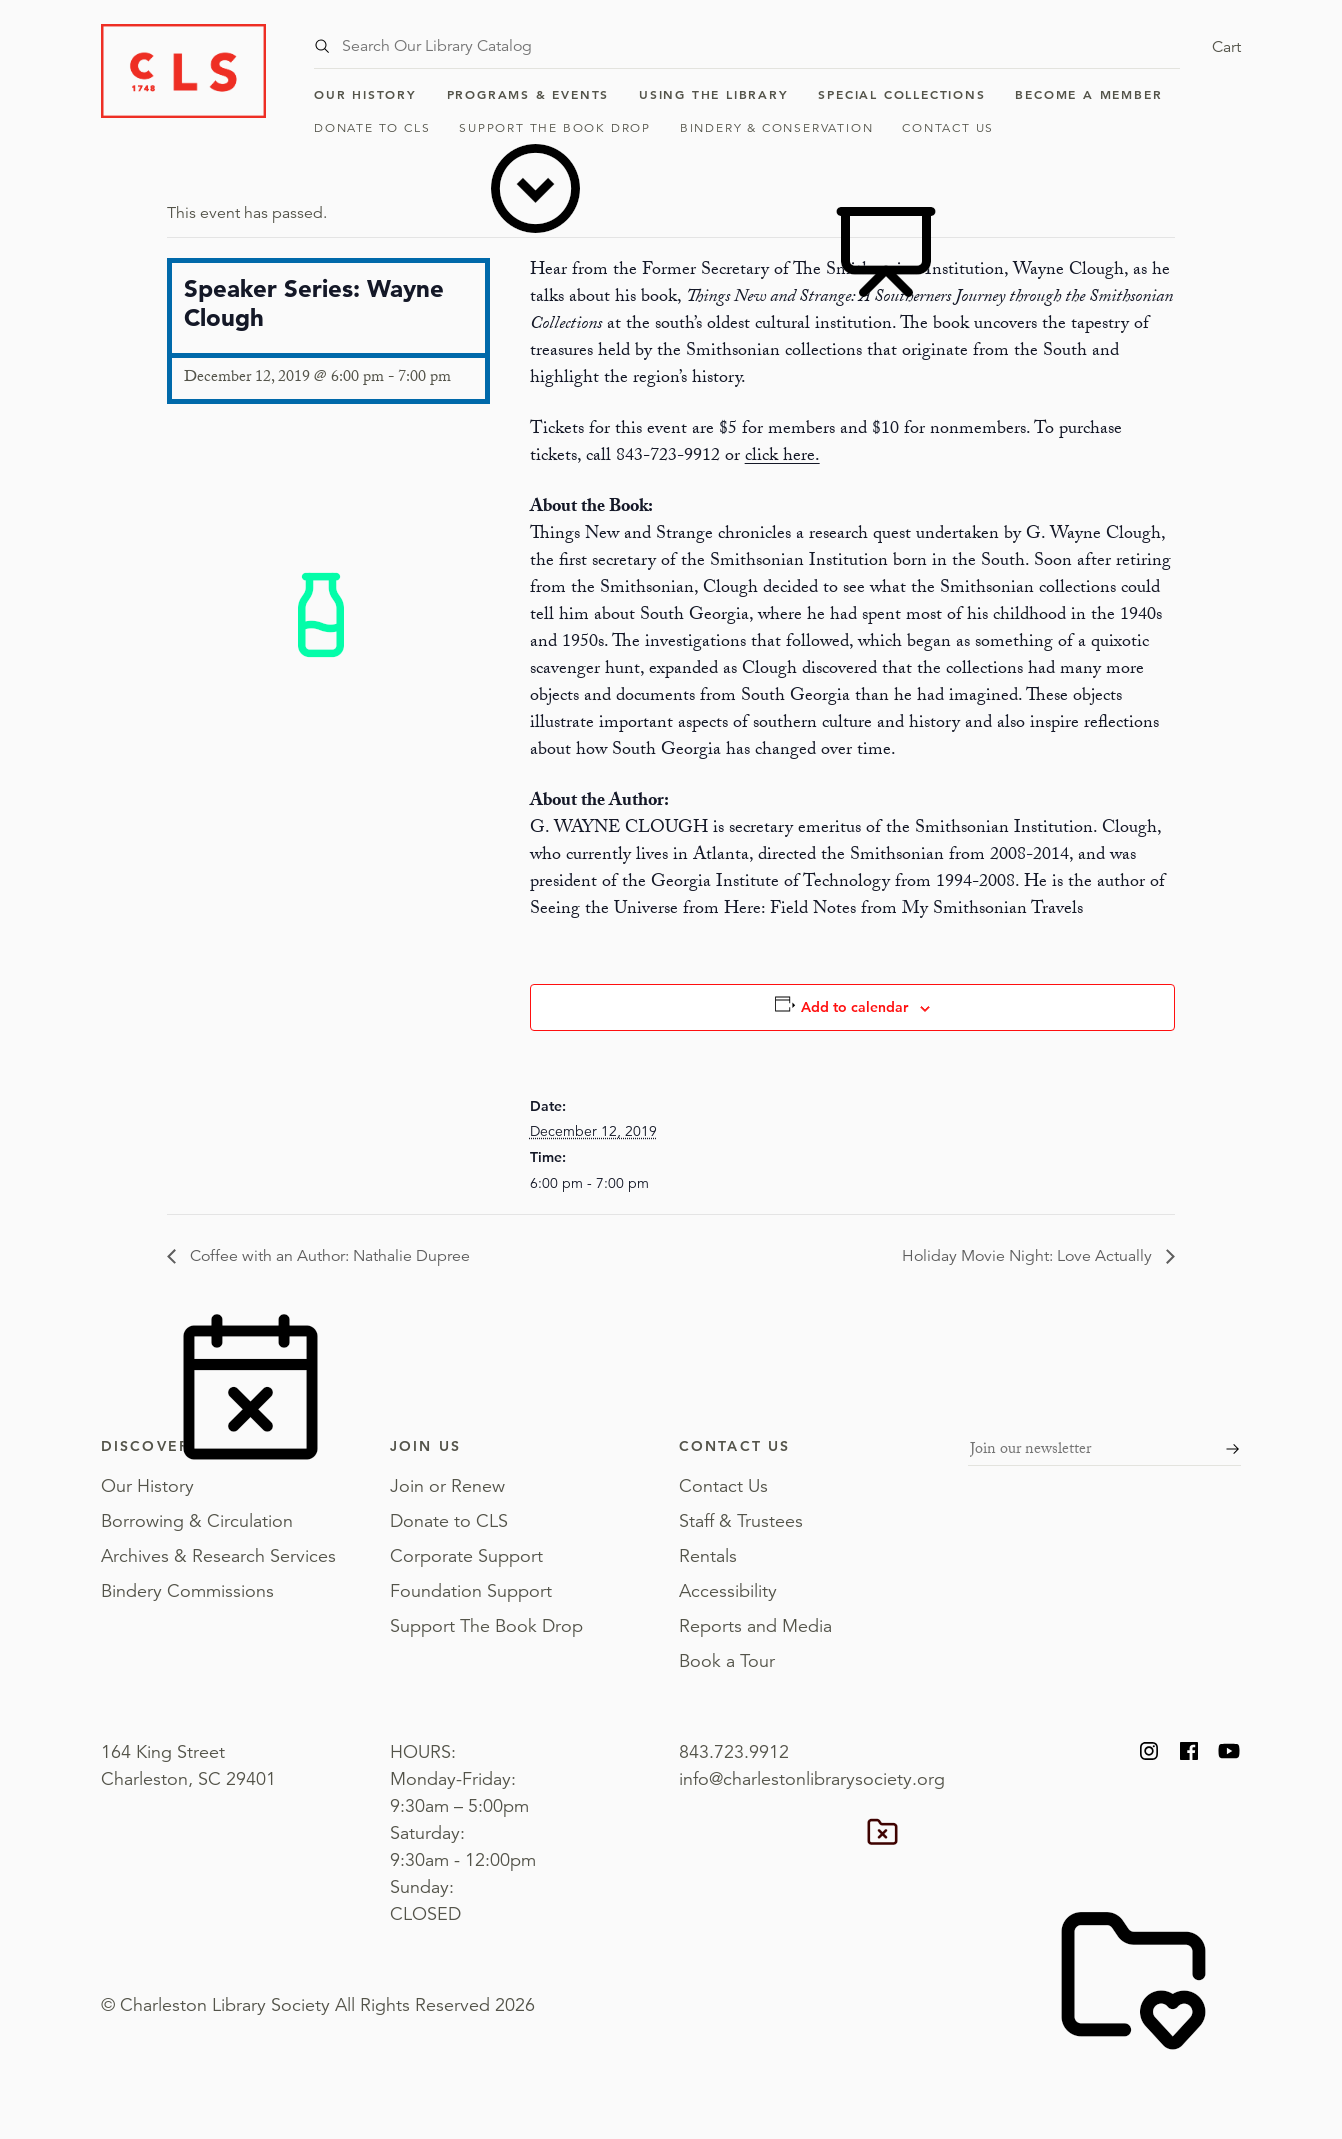 The width and height of the screenshot is (1342, 2139). What do you see at coordinates (321, 615) in the screenshot?
I see `add milk to shopping list` at bounding box center [321, 615].